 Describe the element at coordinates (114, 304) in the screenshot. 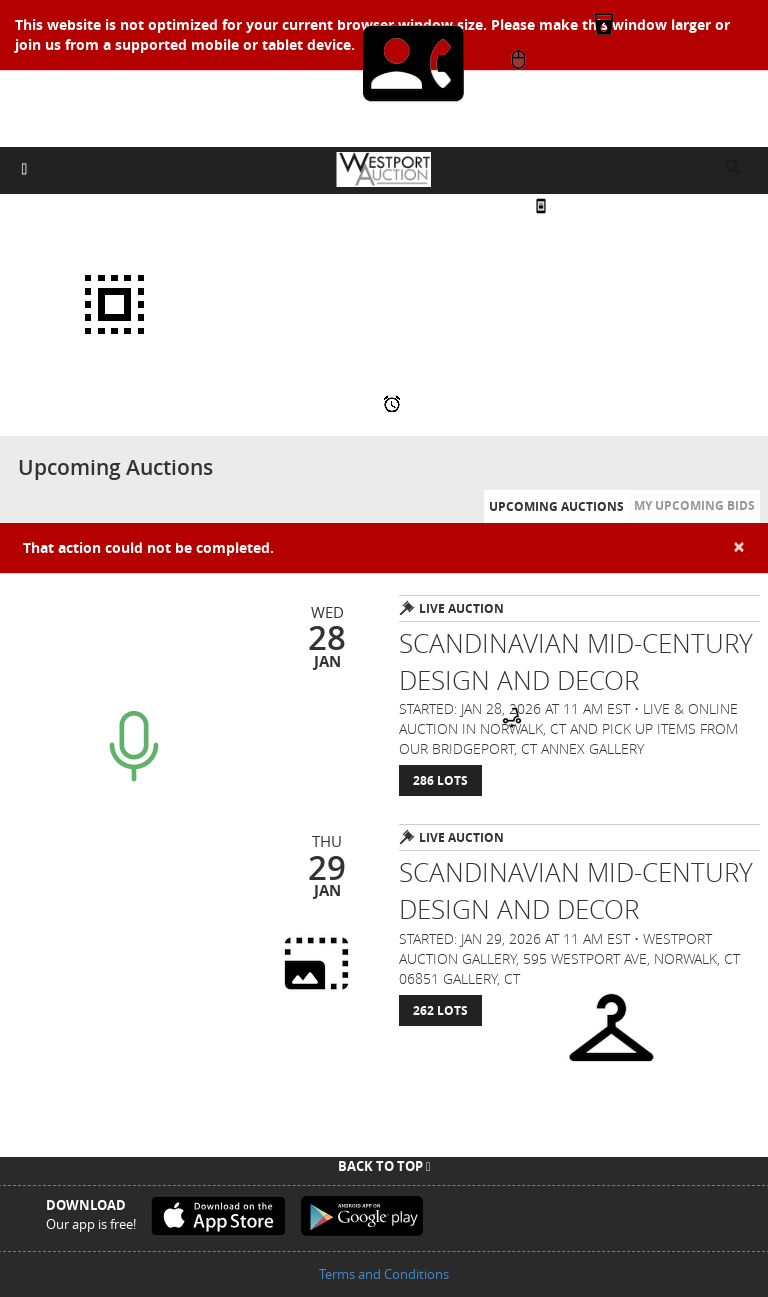

I see `select all items in the current view` at that location.